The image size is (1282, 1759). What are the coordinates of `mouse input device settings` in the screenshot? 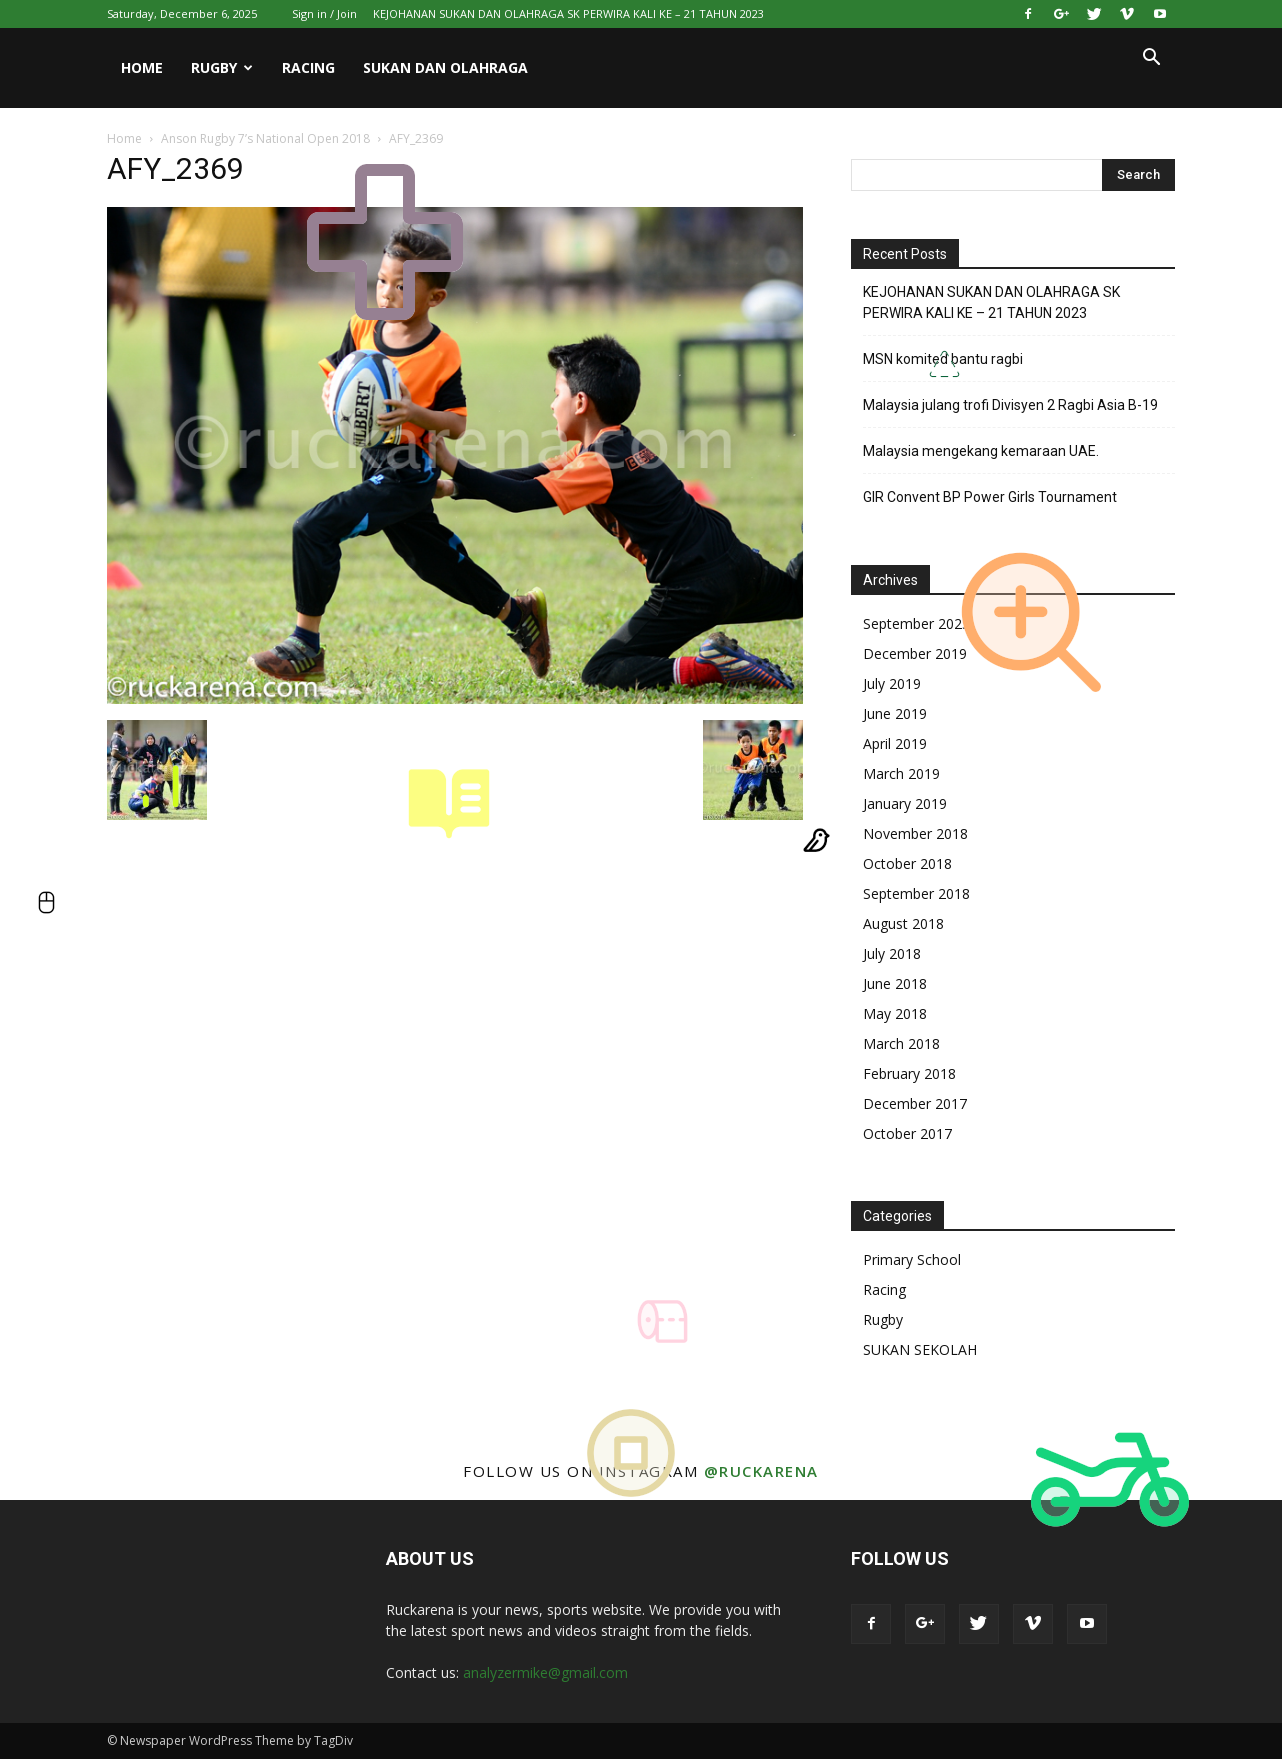 It's located at (46, 902).